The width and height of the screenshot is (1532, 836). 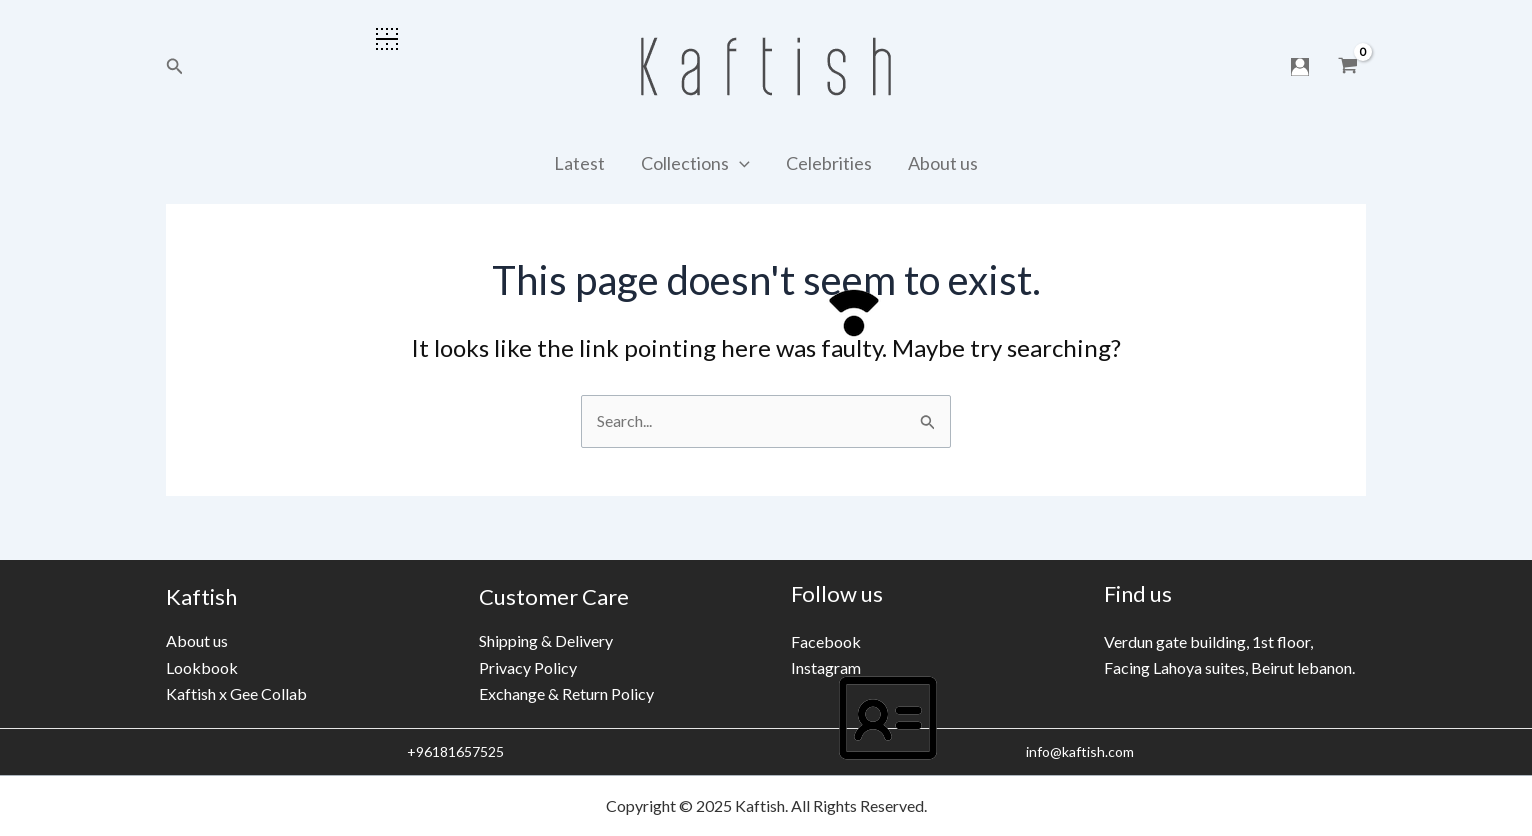 I want to click on view profile or account information, so click(x=888, y=718).